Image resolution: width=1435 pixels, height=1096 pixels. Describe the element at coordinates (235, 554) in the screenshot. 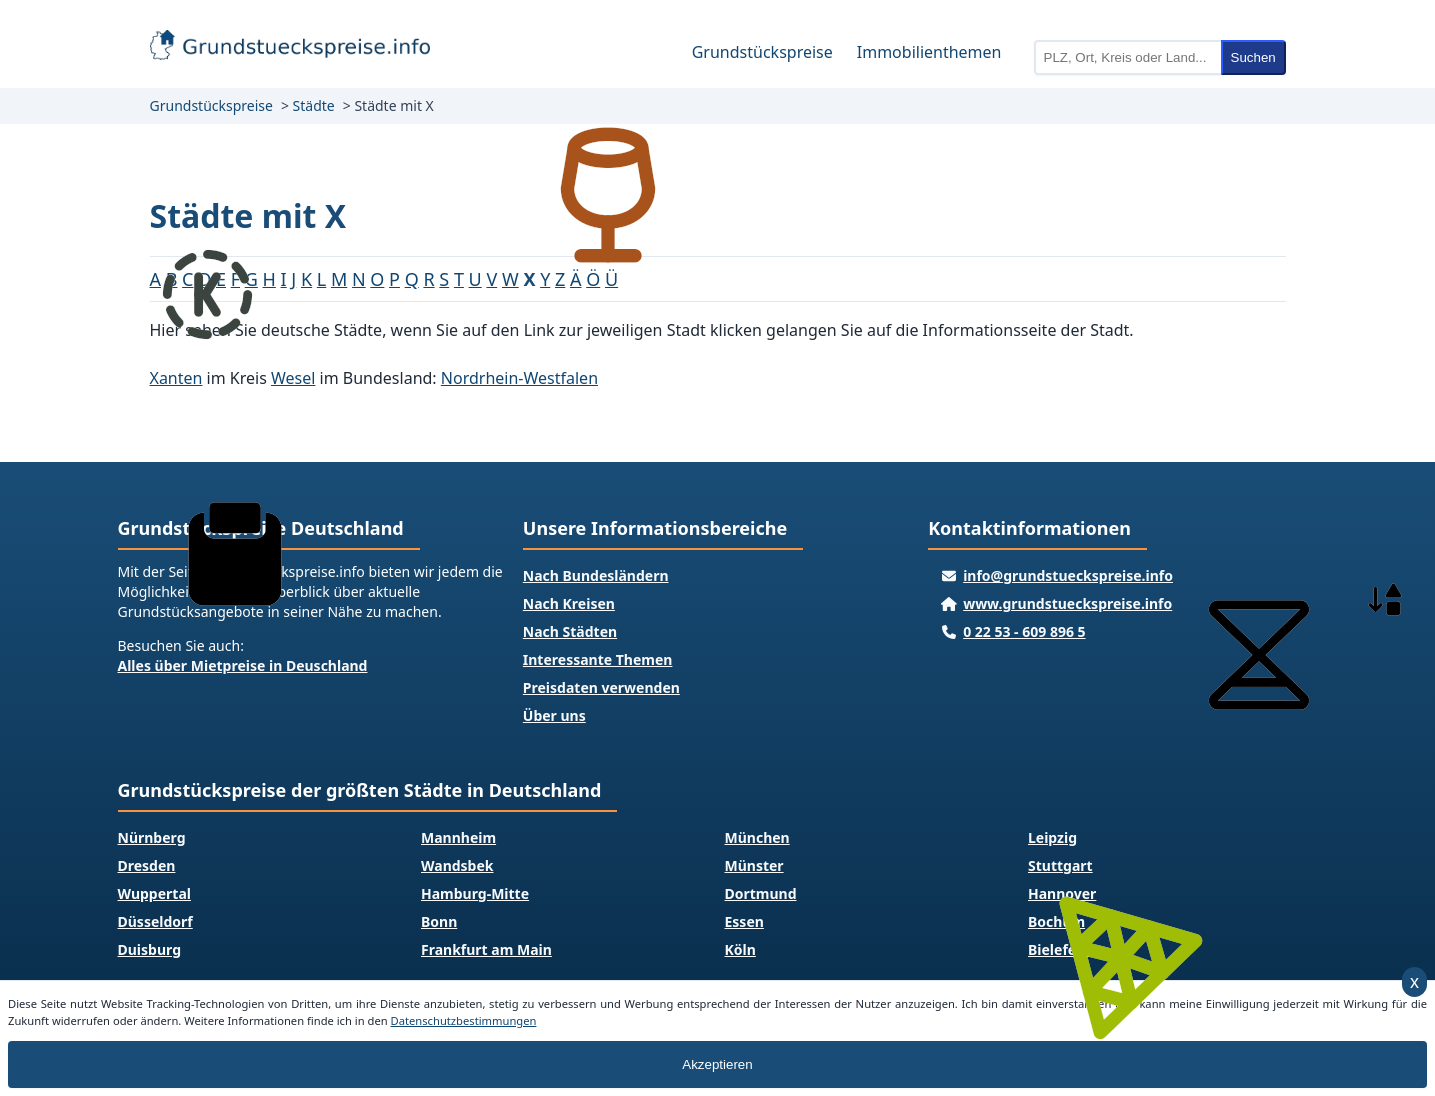

I see `copy to clipboard` at that location.